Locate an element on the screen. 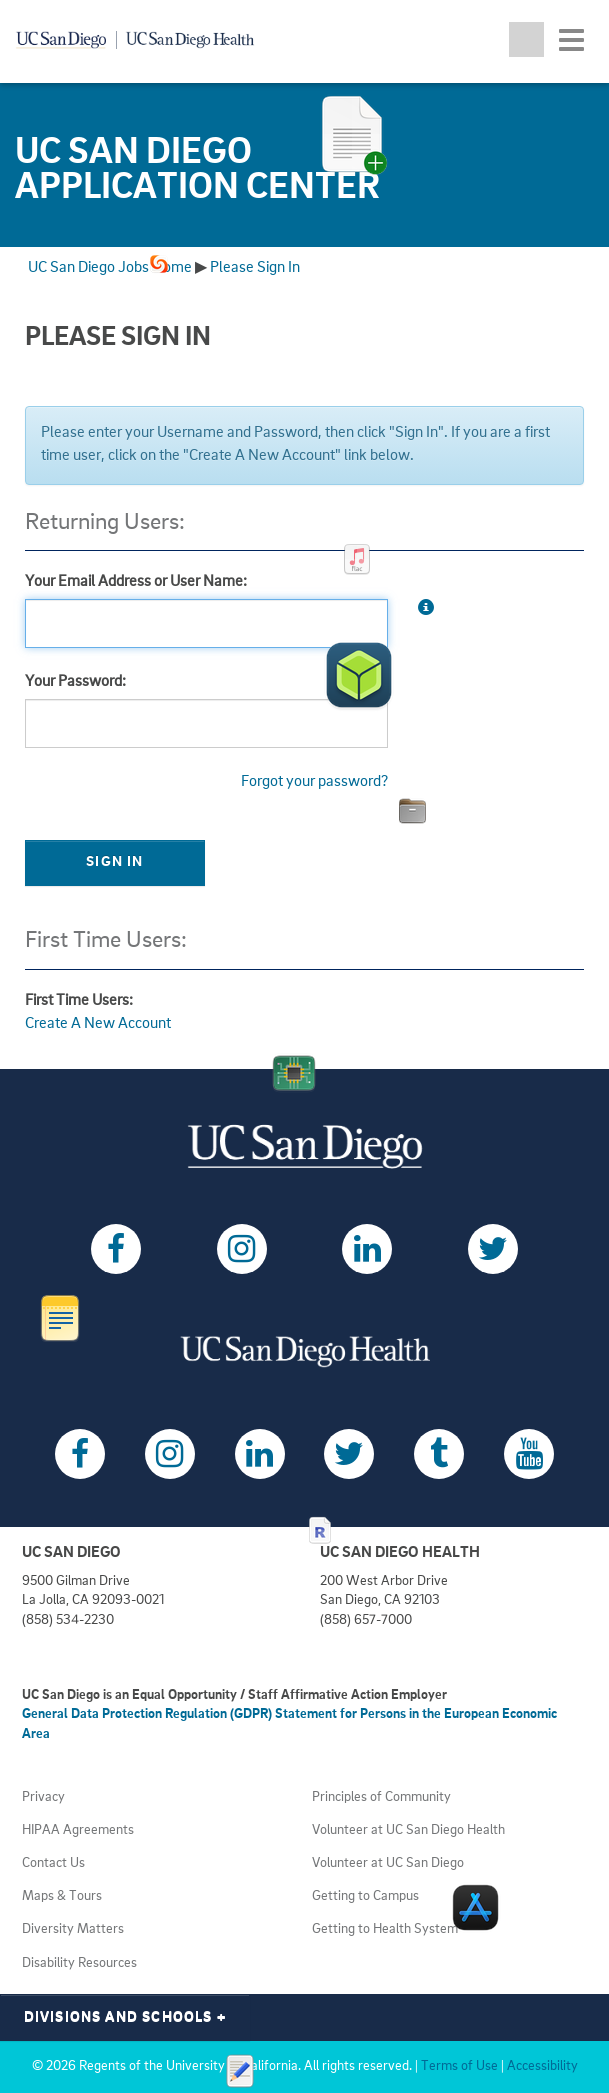 The width and height of the screenshot is (609, 2093). open meld file comparison tool is located at coordinates (159, 264).